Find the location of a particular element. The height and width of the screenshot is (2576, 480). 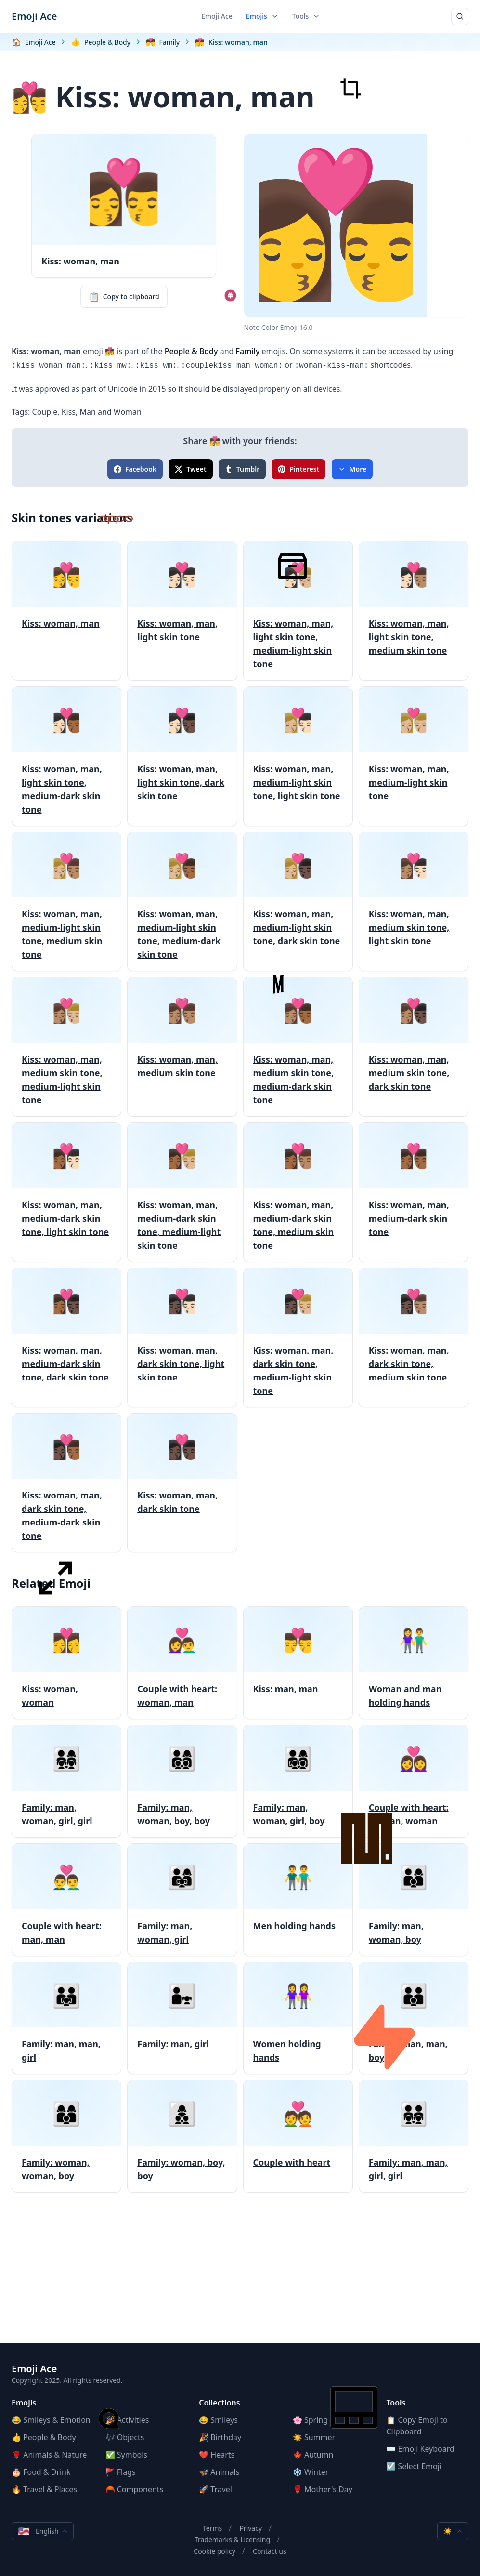

archive items or documents is located at coordinates (292, 566).